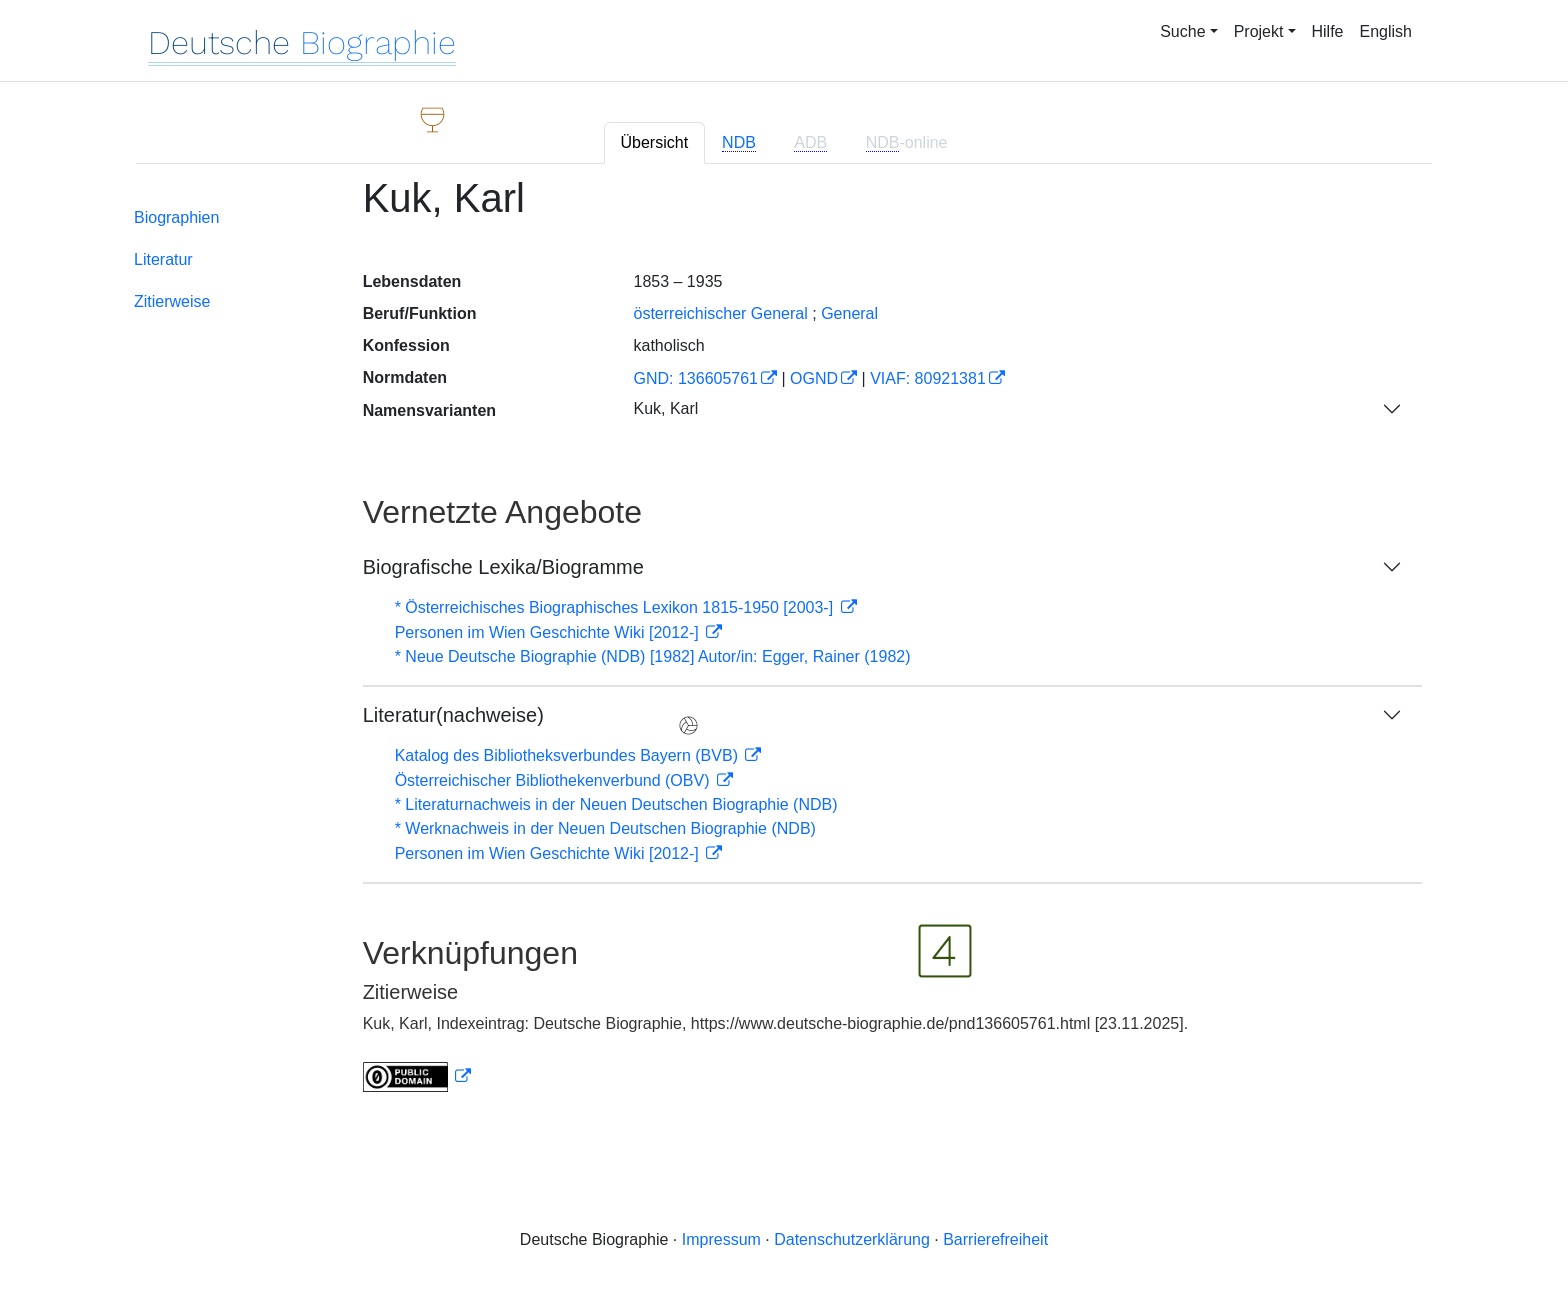  Describe the element at coordinates (432, 119) in the screenshot. I see `browse wine or cocktail menu` at that location.